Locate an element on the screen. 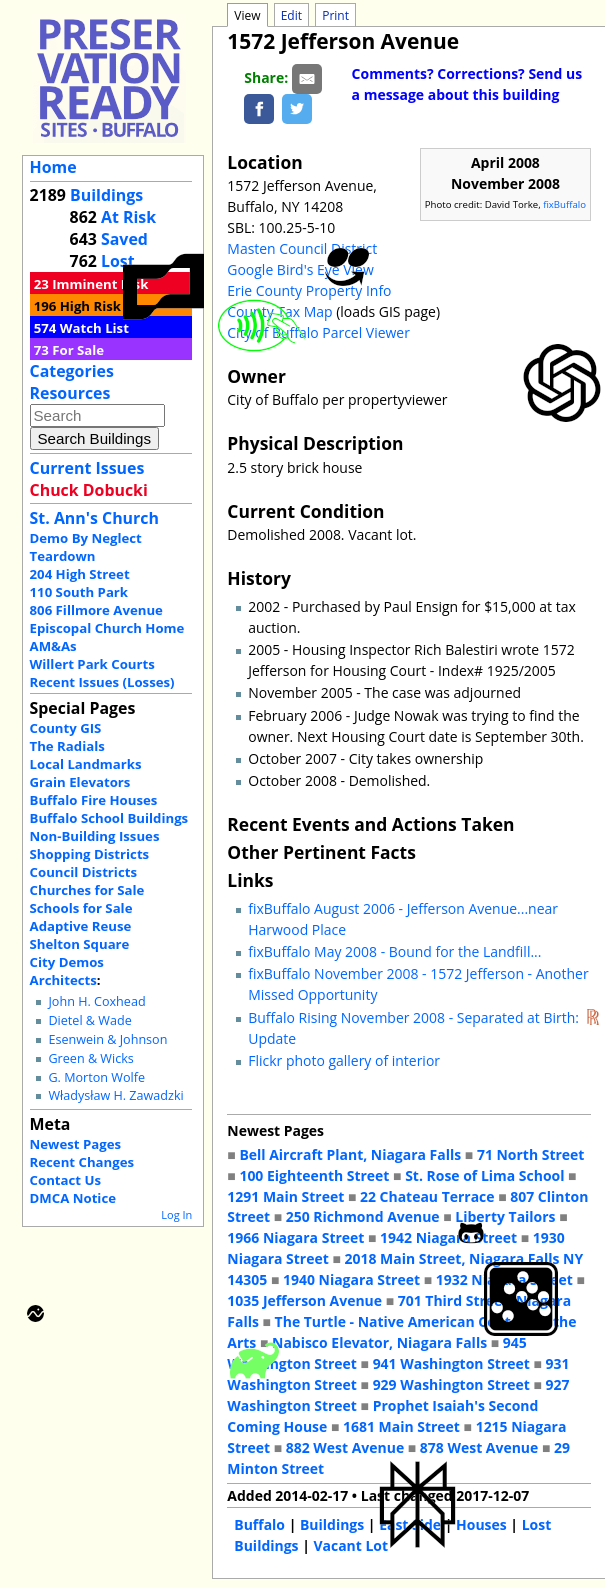 The height and width of the screenshot is (1588, 605). open perplexity ai app is located at coordinates (417, 1504).